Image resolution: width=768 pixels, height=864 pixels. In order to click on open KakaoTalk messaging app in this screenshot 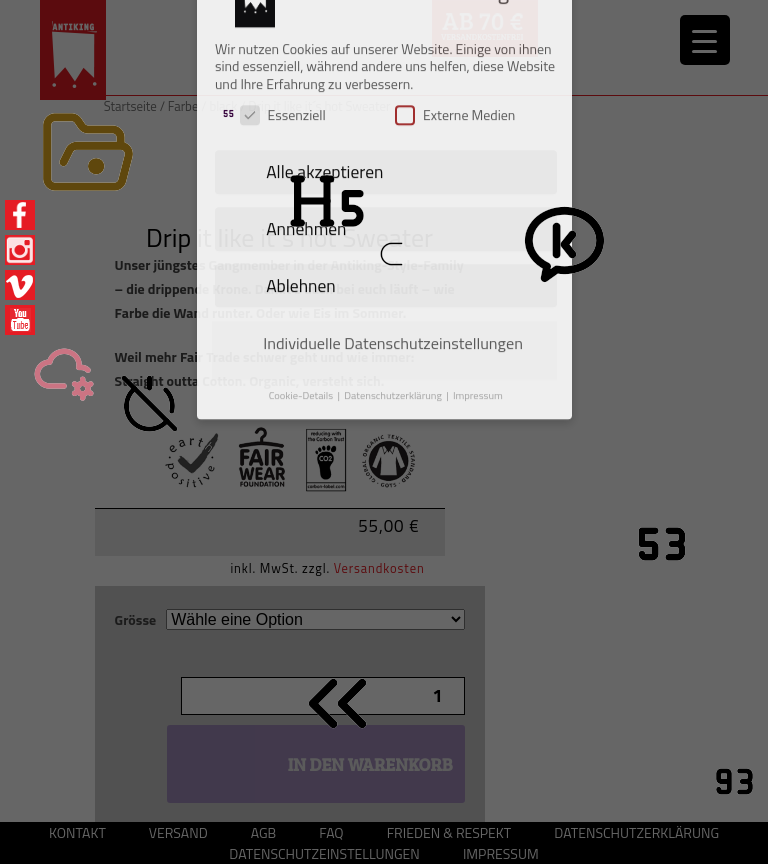, I will do `click(564, 242)`.